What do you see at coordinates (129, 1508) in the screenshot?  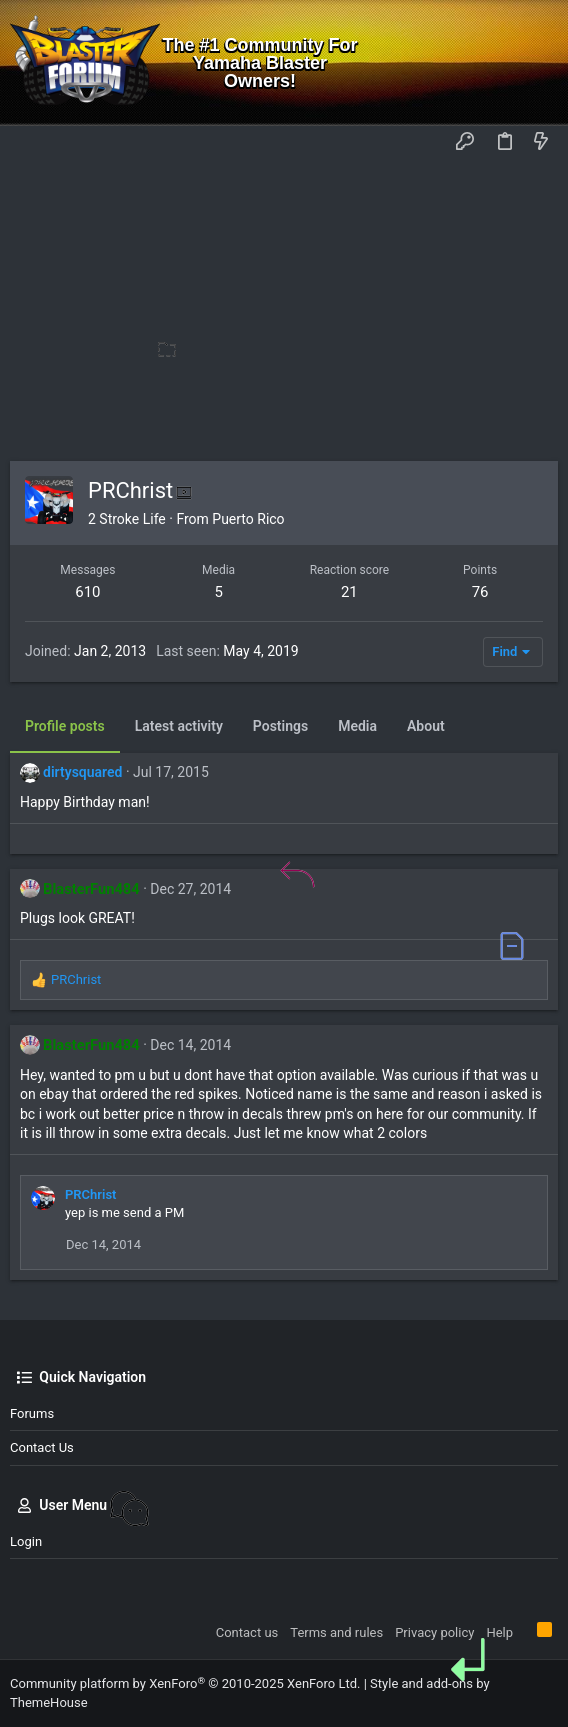 I see `open WeChat messaging app` at bounding box center [129, 1508].